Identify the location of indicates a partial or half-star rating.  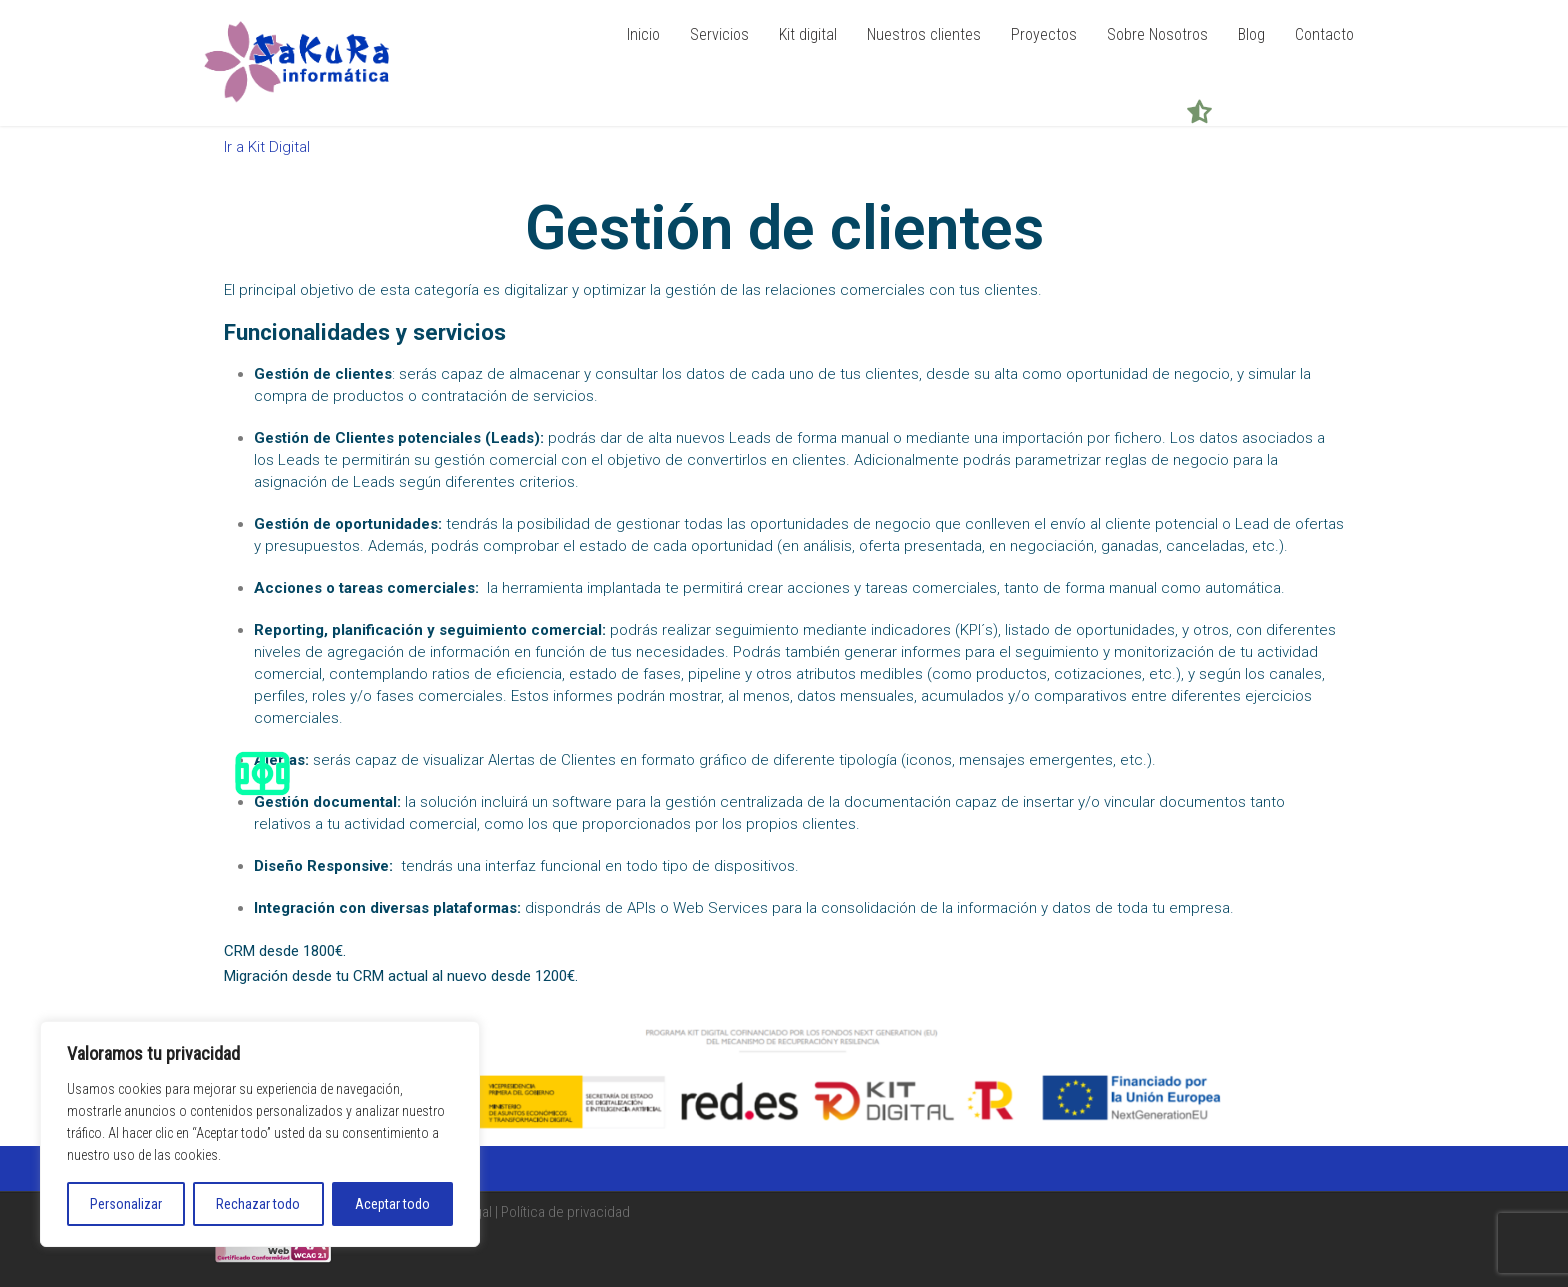
(1199, 112).